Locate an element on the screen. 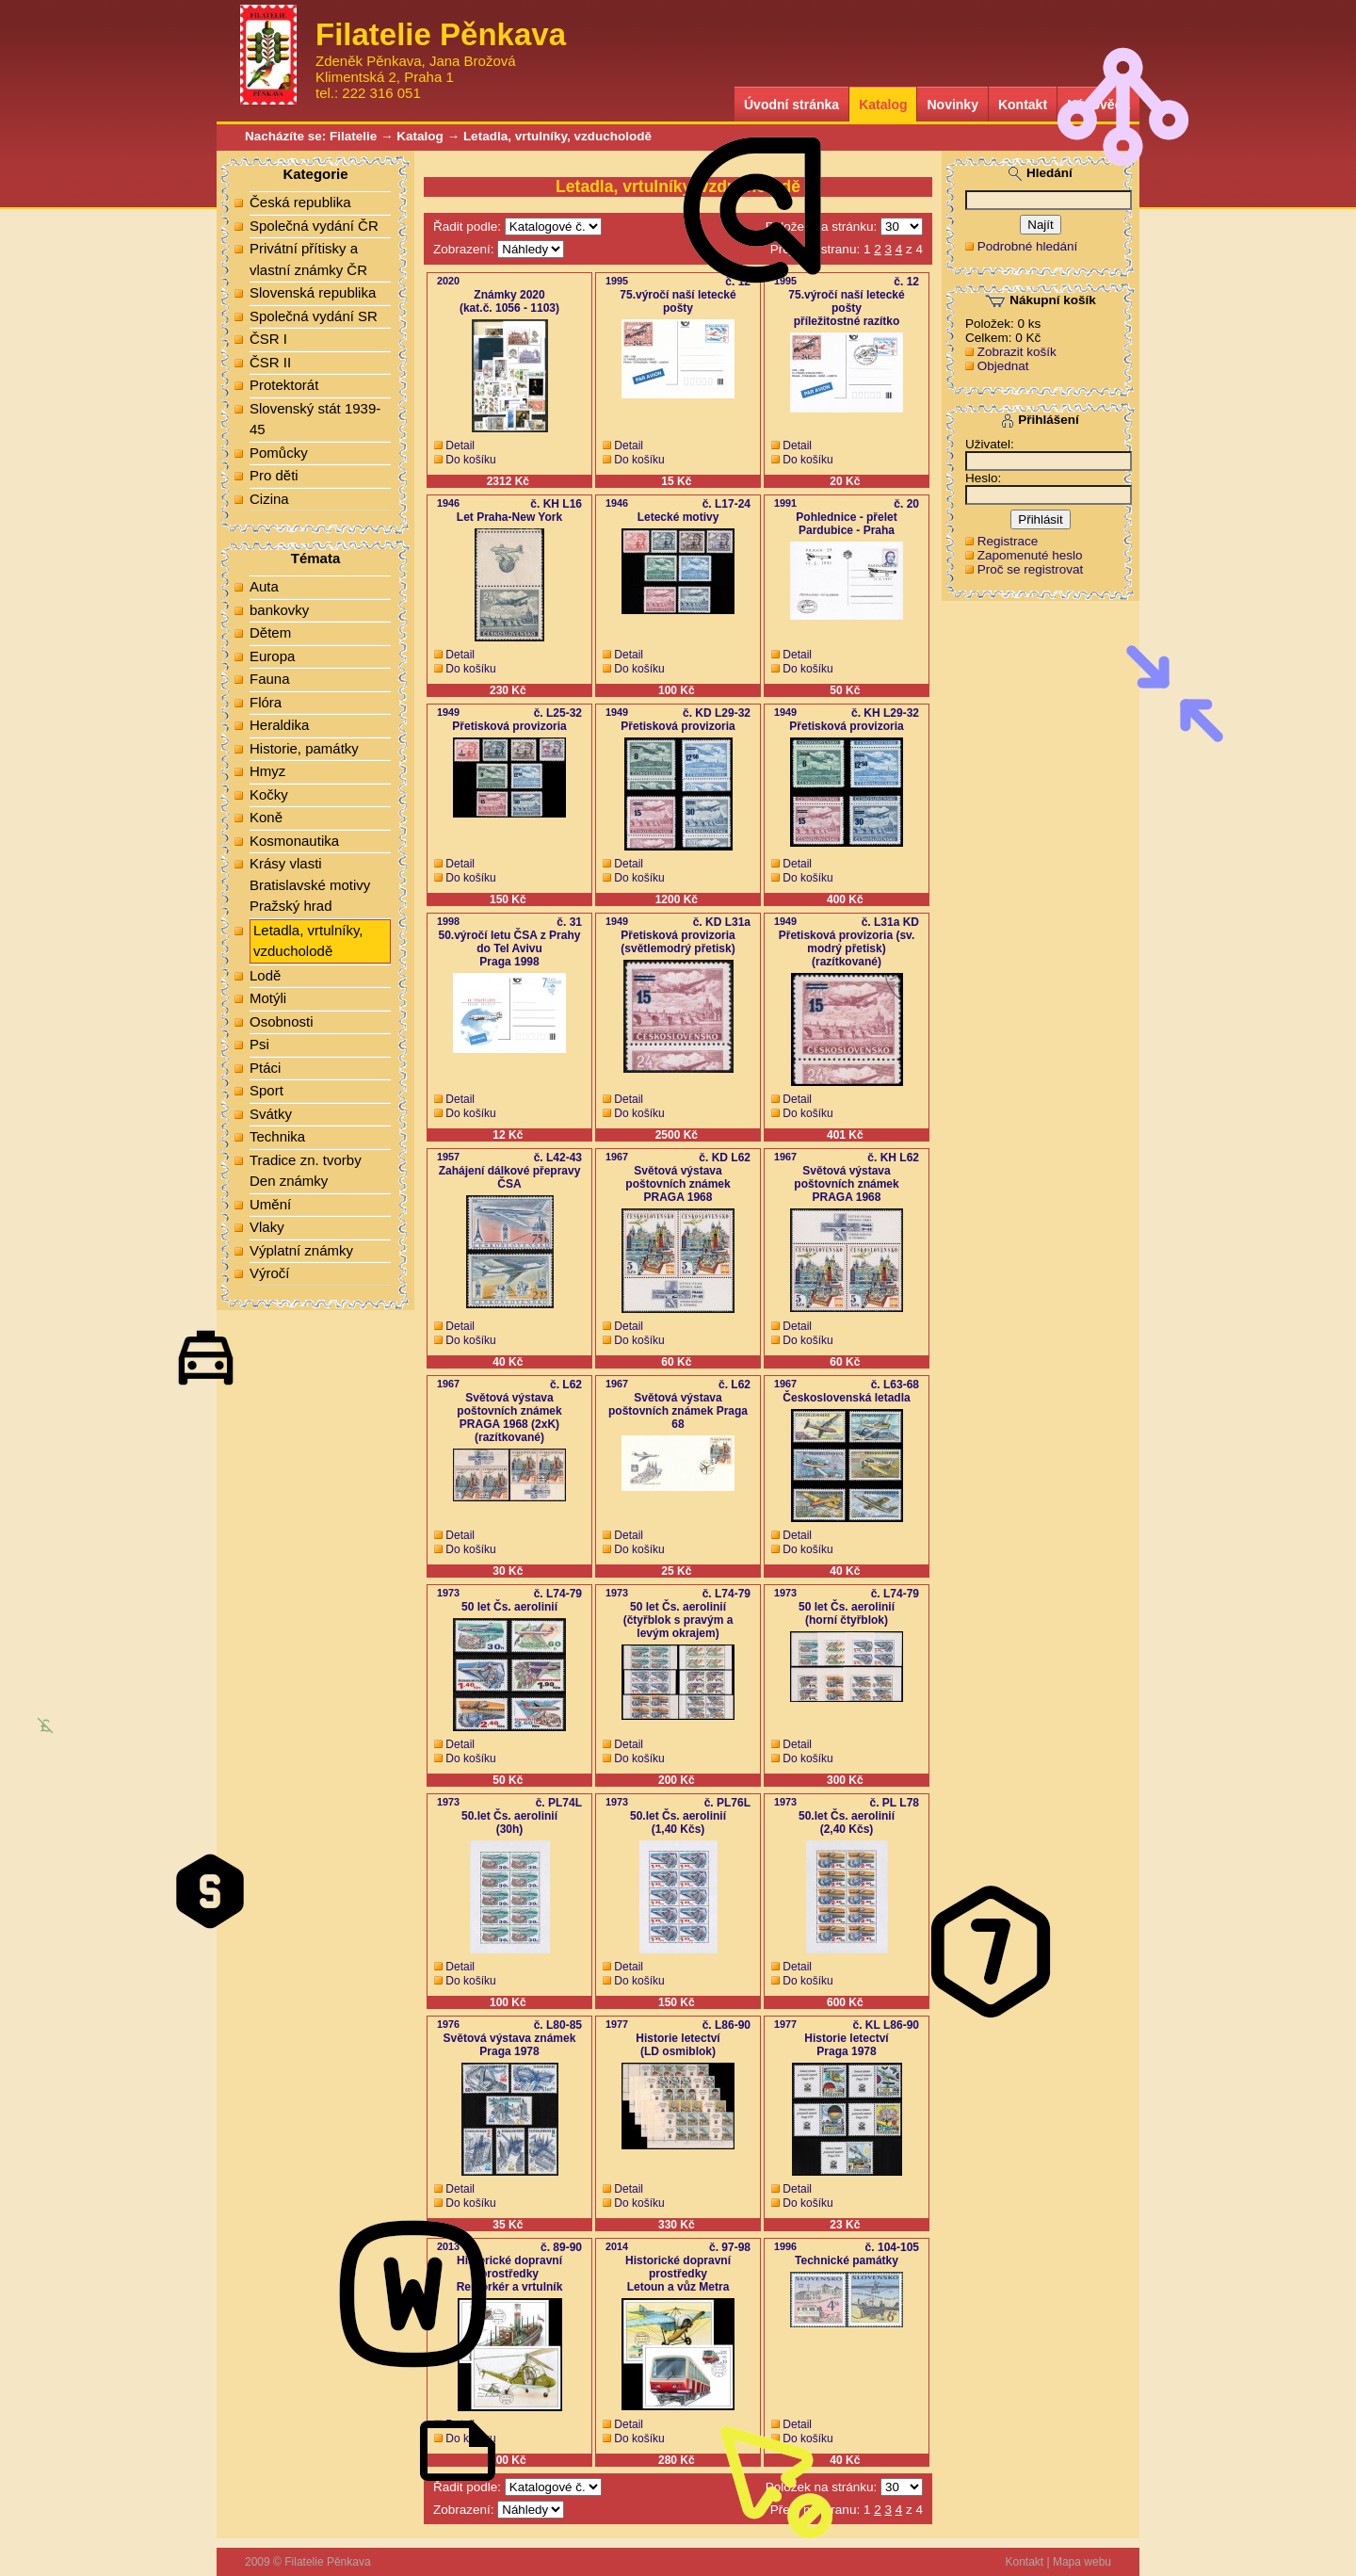 The image size is (1356, 2576). access items or content starting with "W" is located at coordinates (412, 2293).